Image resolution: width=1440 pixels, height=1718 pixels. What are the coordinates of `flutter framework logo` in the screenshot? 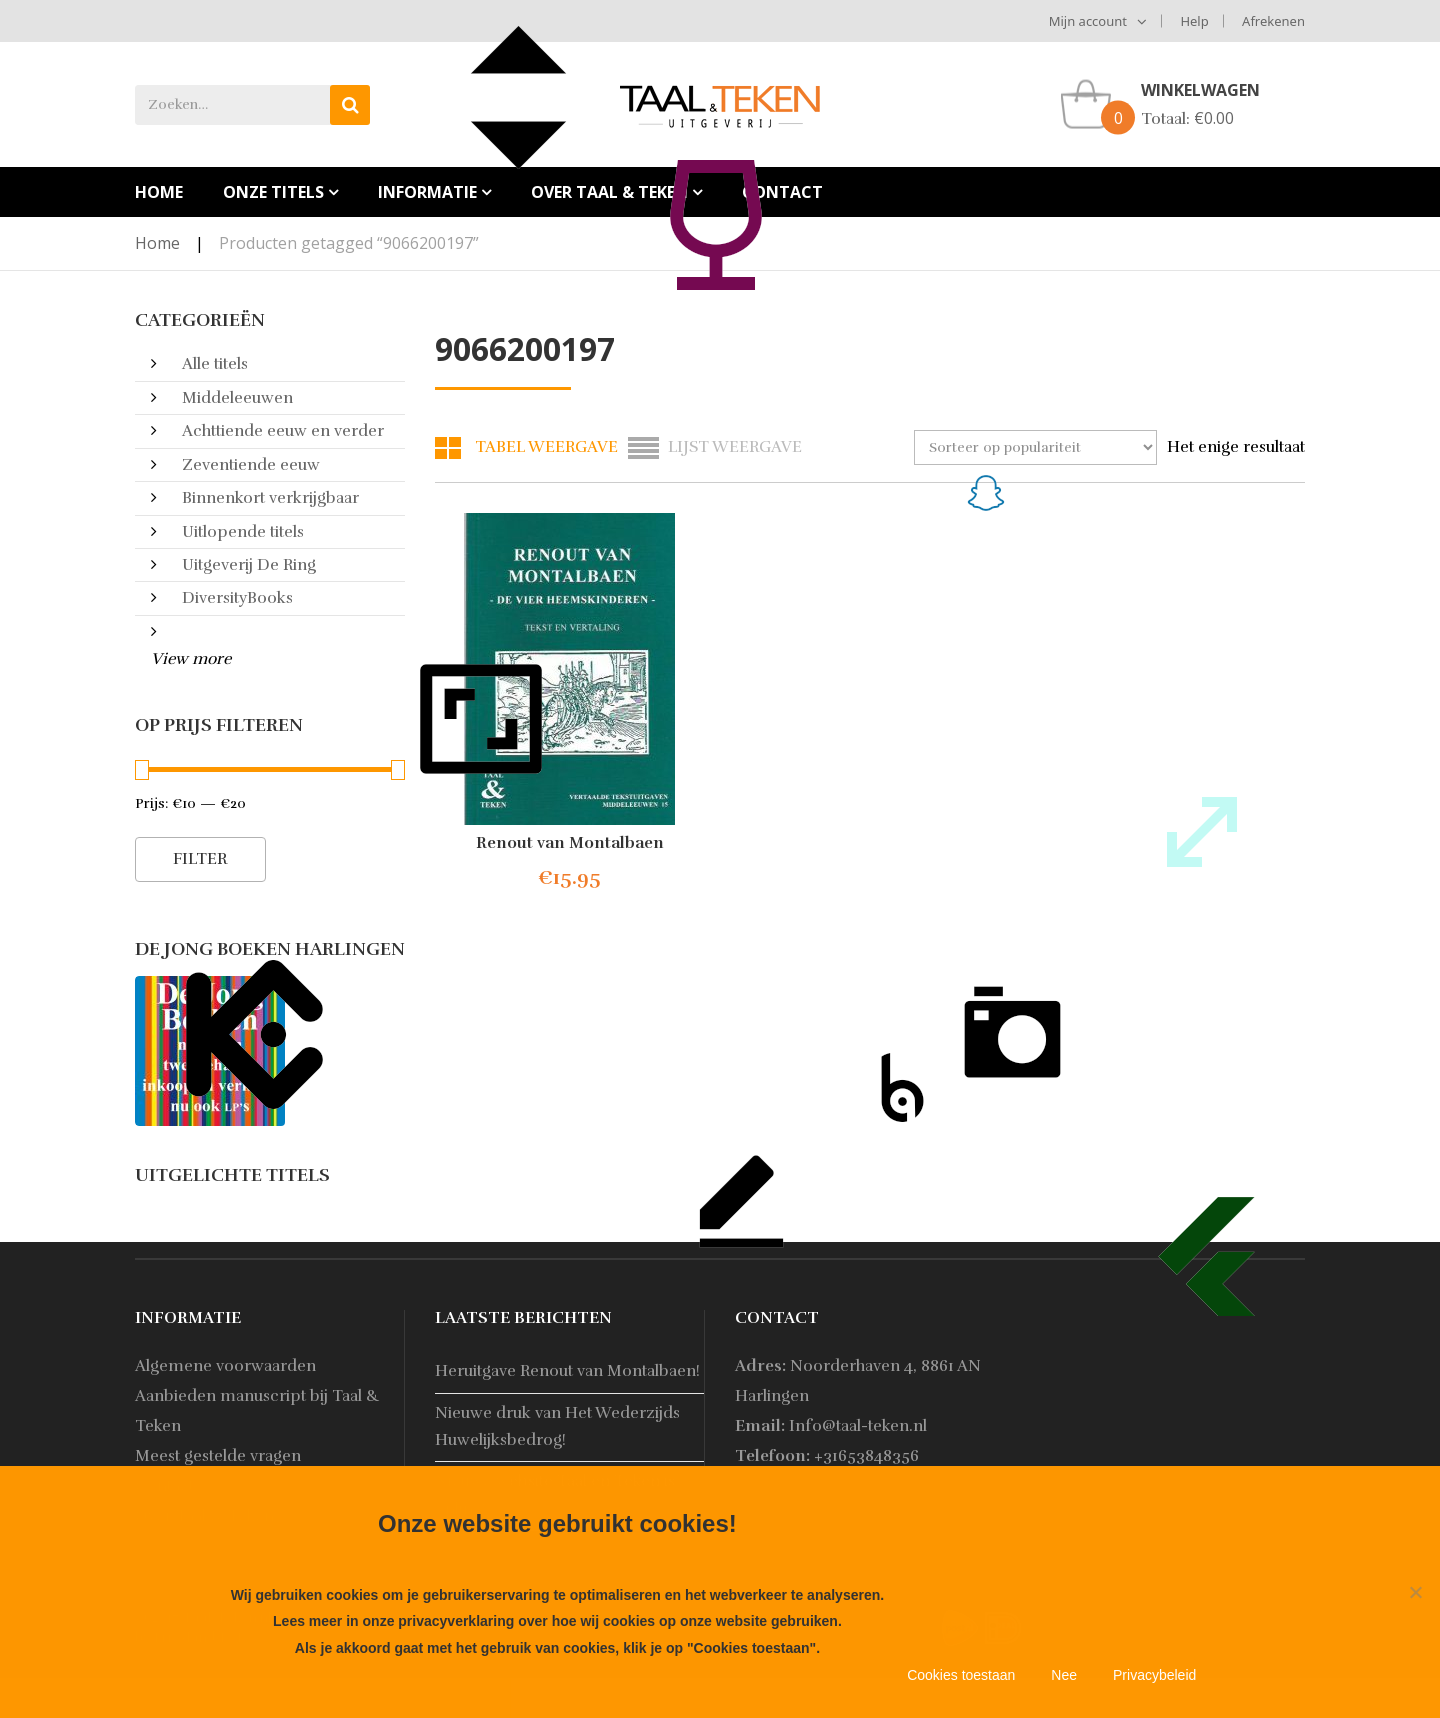 It's located at (1206, 1256).